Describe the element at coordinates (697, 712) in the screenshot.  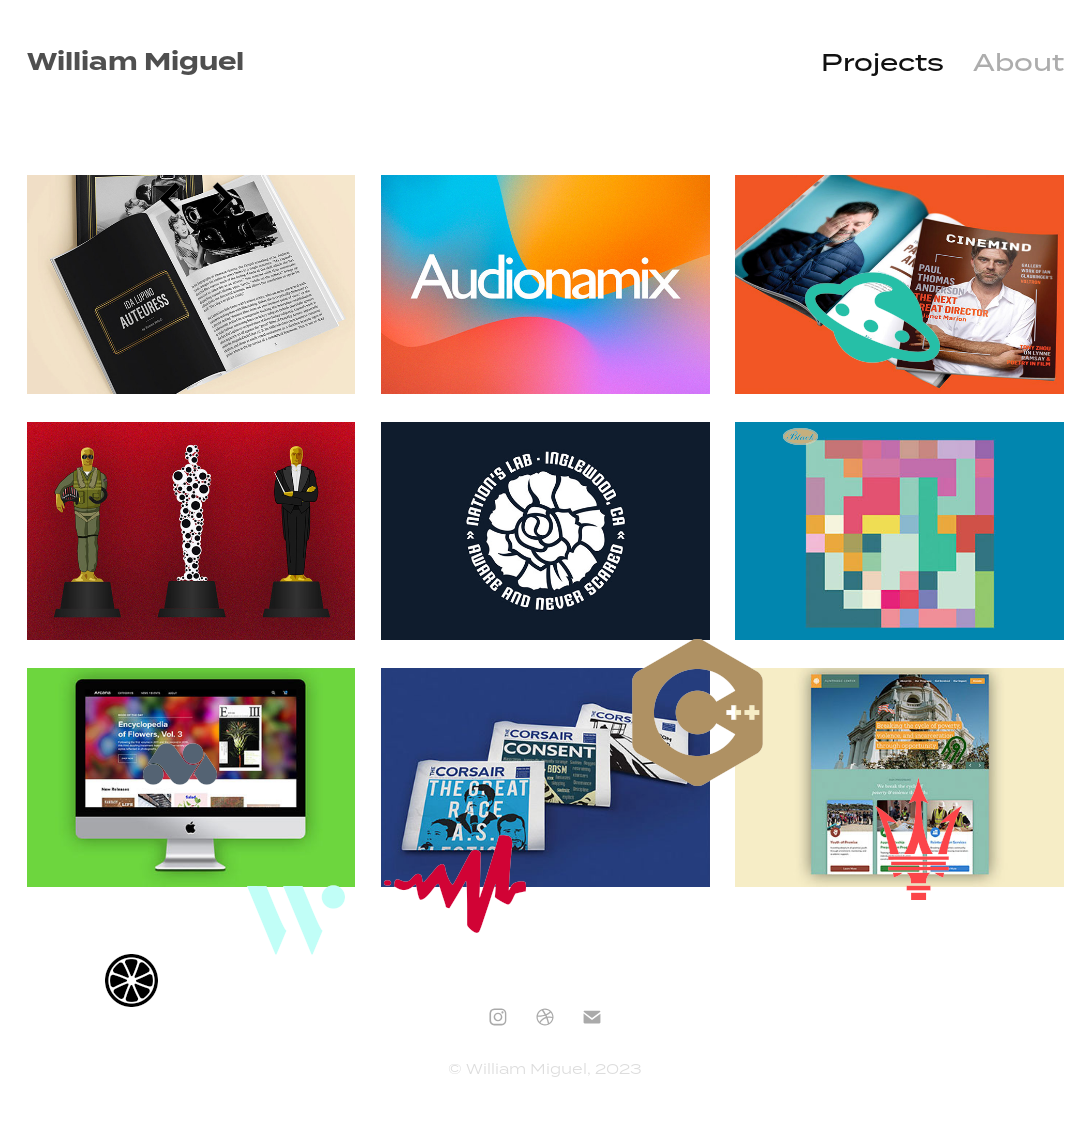
I see `indicates C++ programming language` at that location.